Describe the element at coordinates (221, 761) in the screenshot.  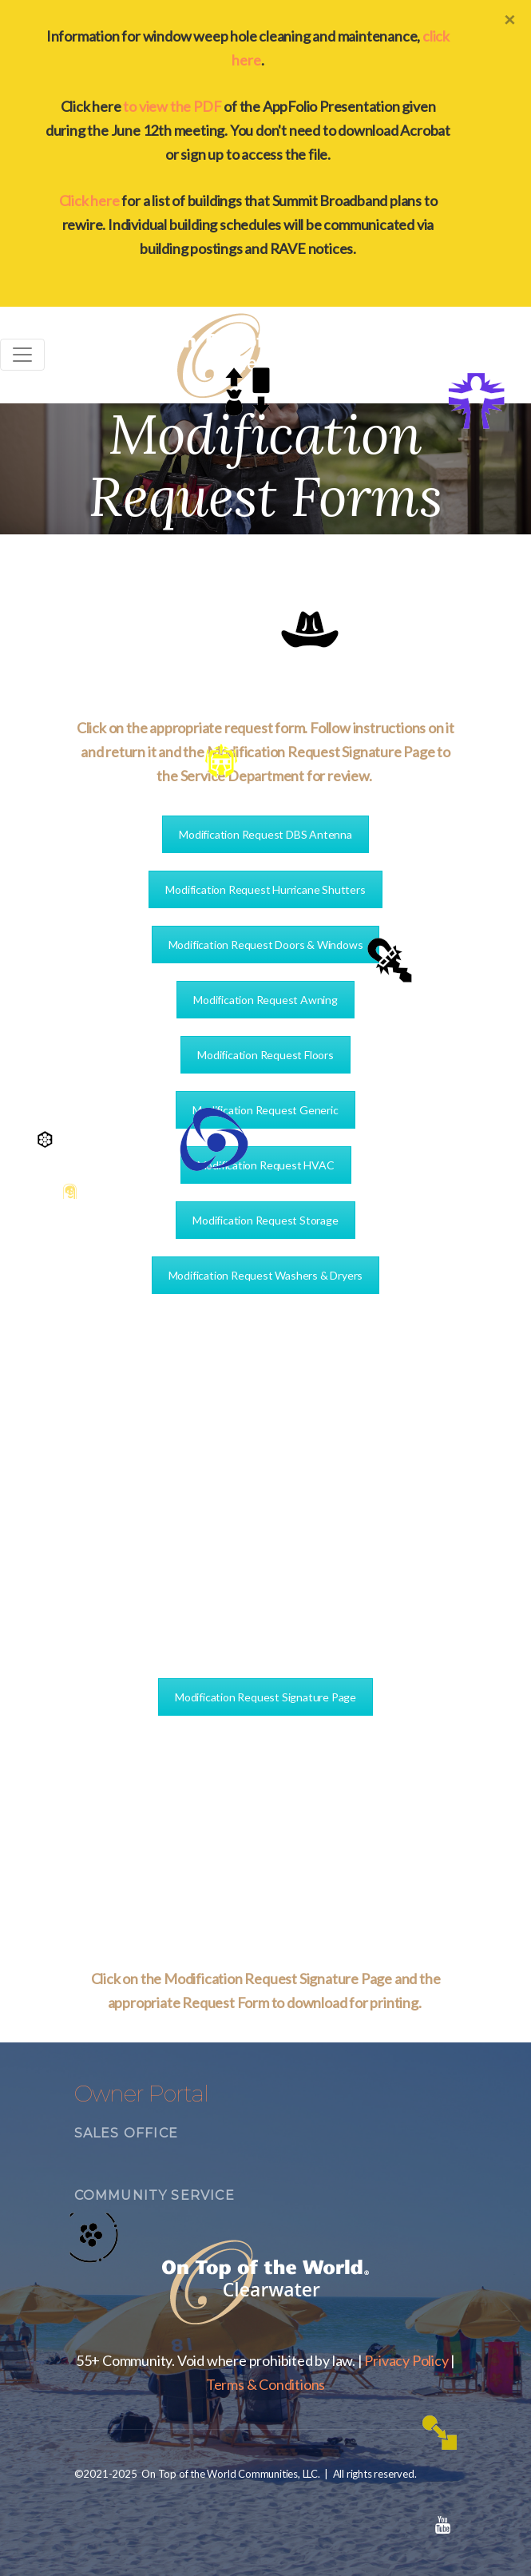
I see `select mech or robot character class` at that location.